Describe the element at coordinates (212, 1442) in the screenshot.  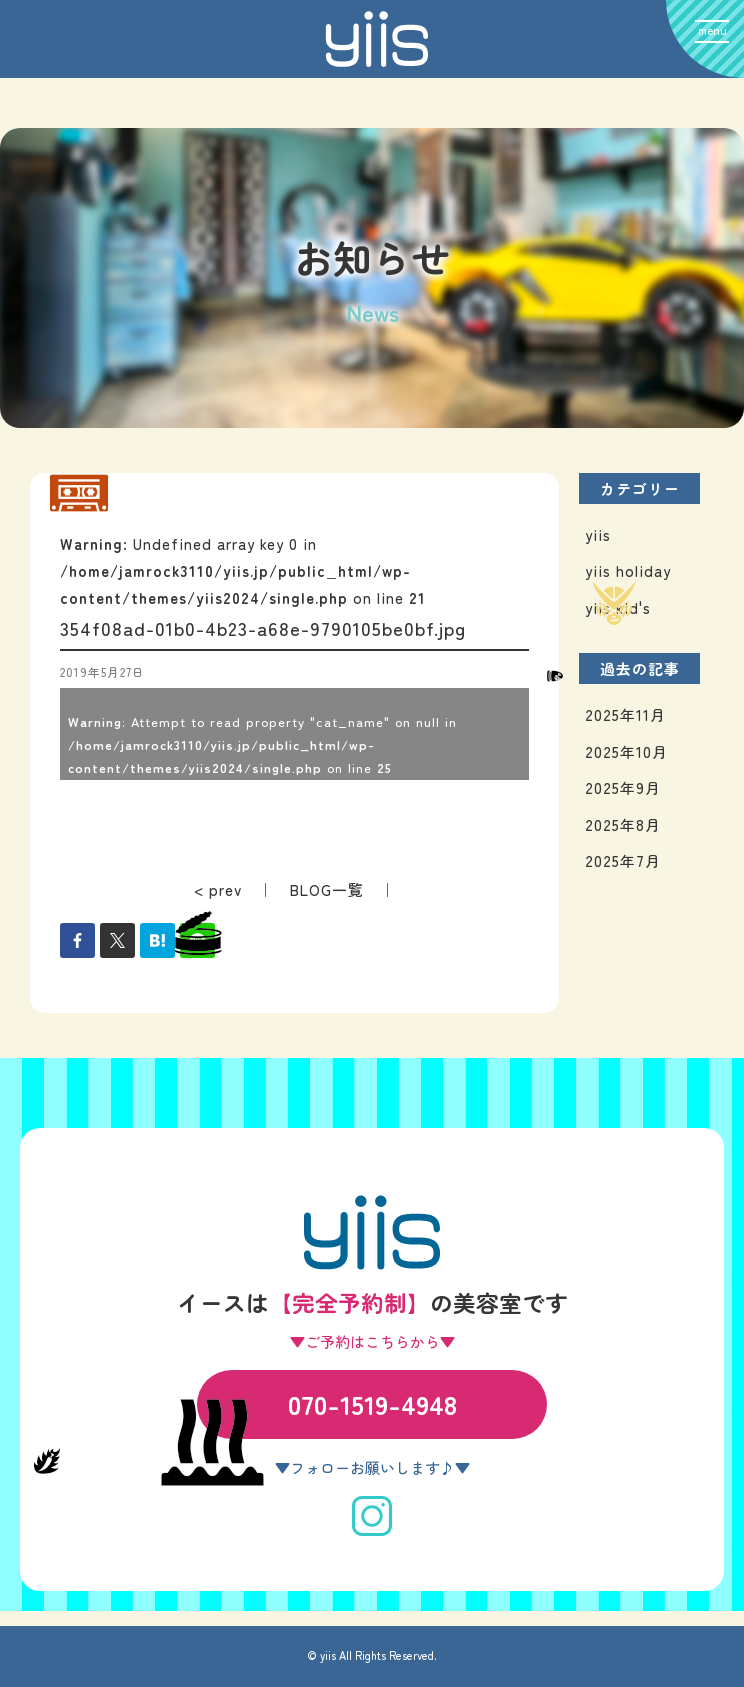
I see `indicates a hot surface warning` at that location.